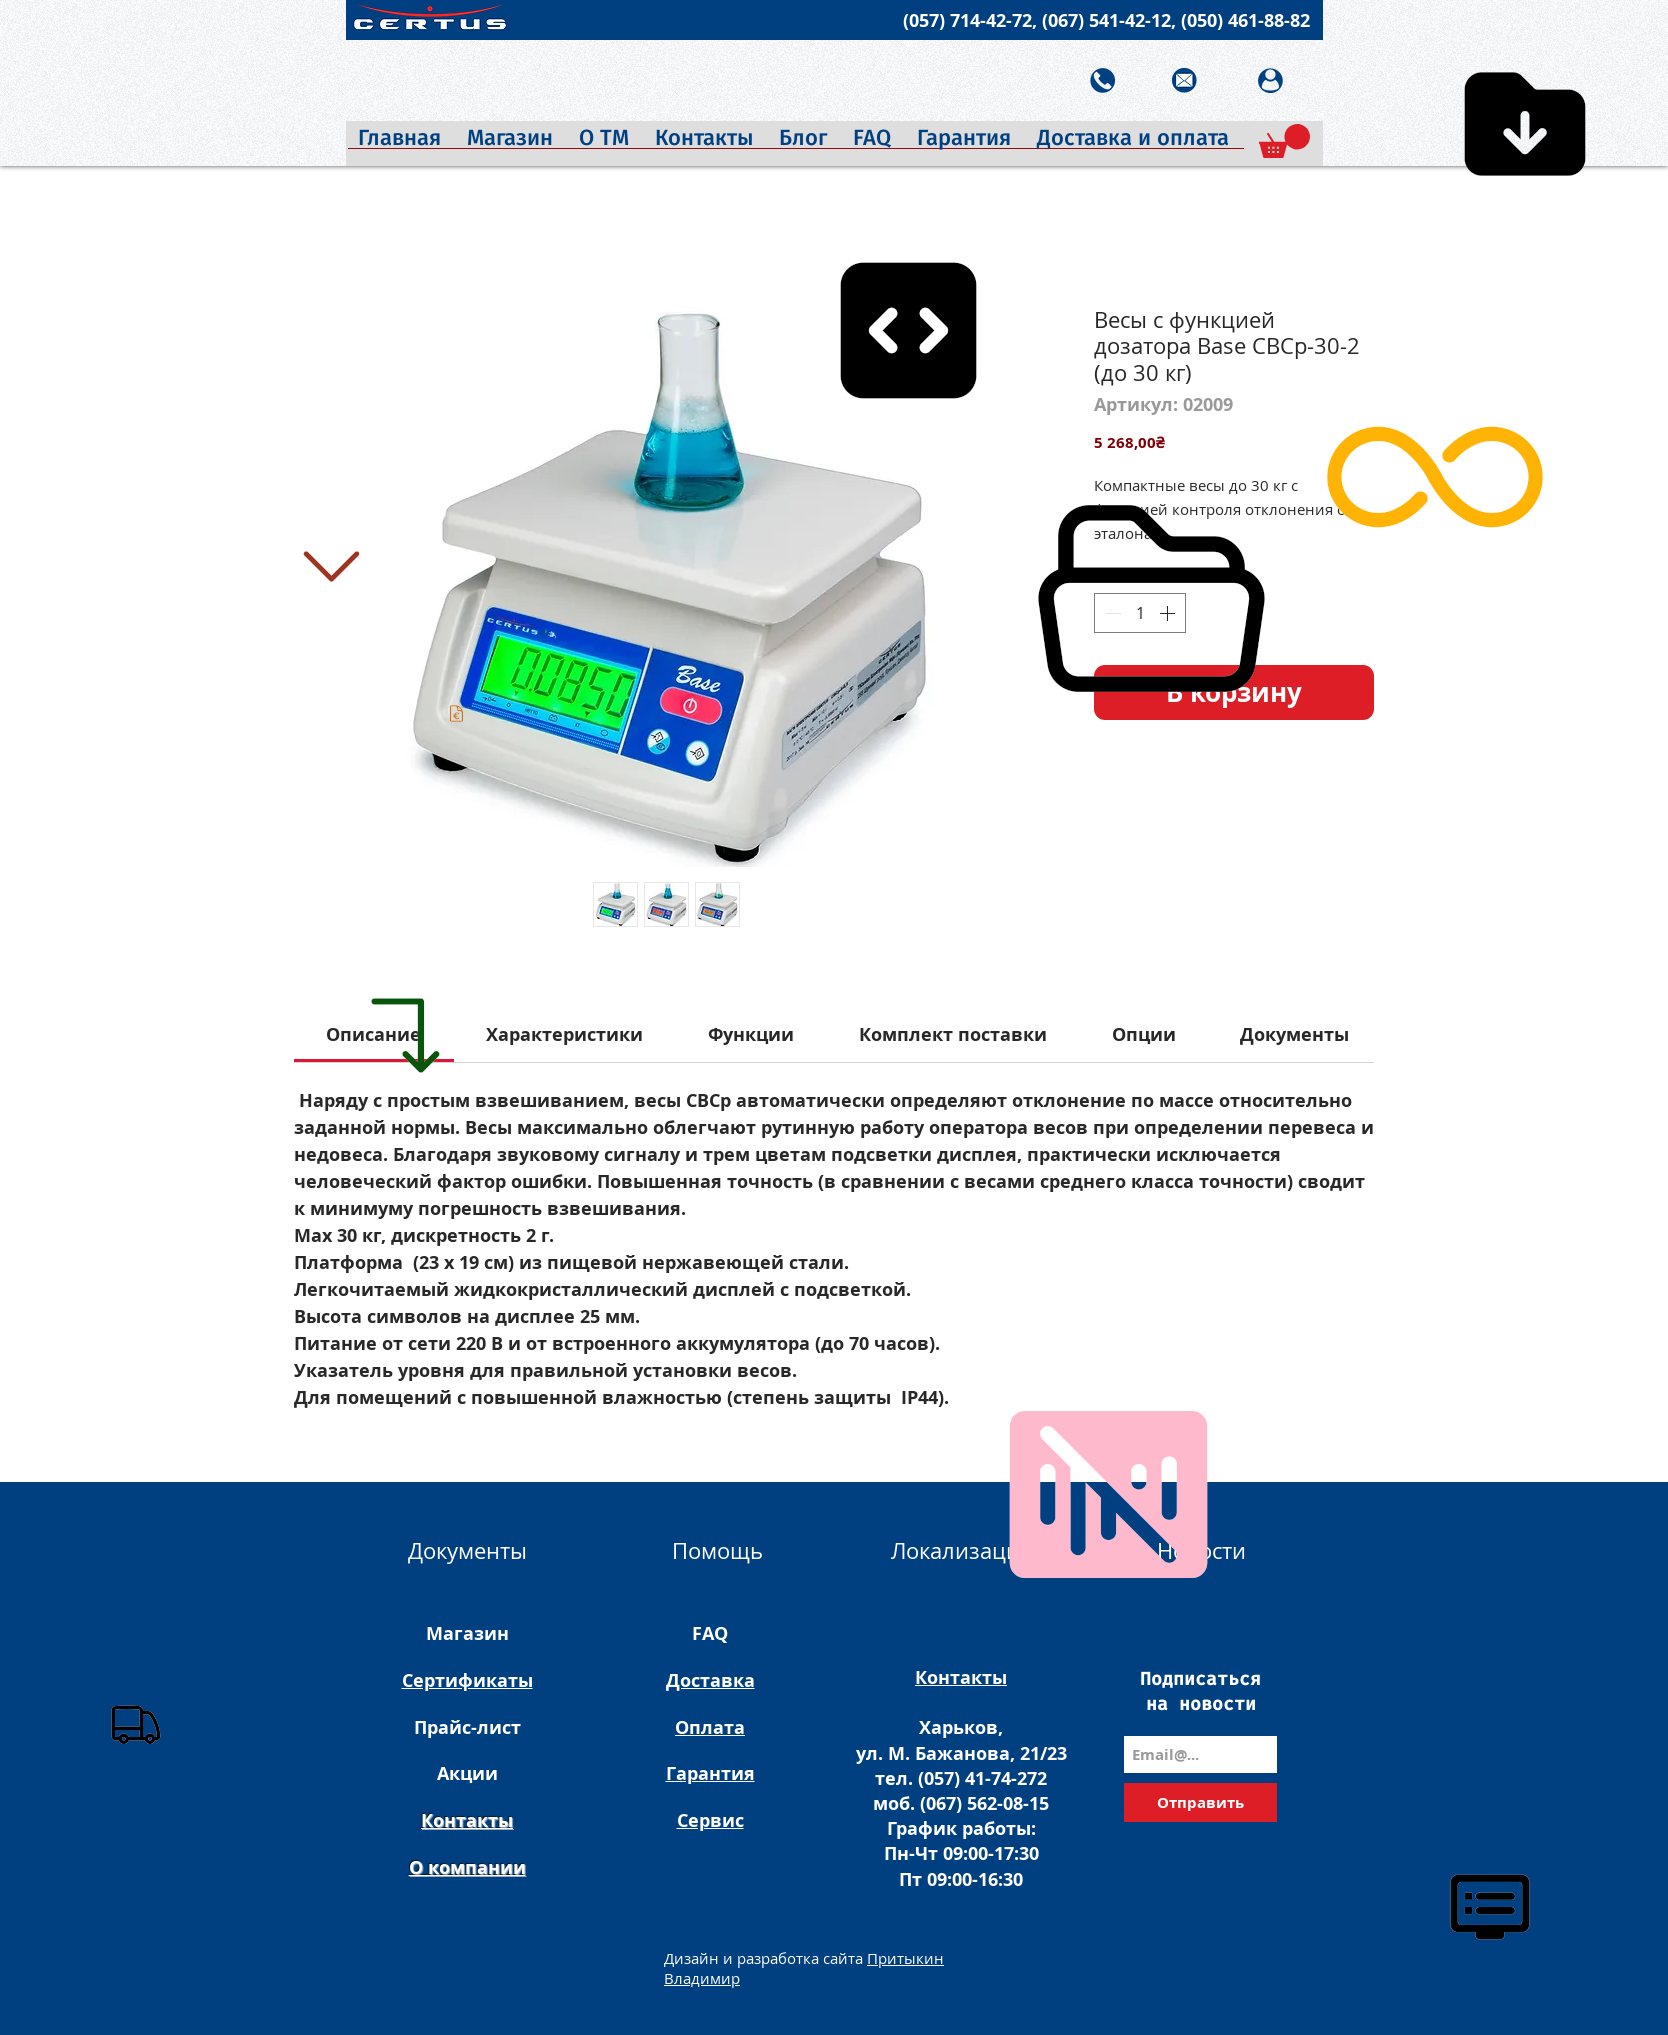  Describe the element at coordinates (908, 330) in the screenshot. I see `view or edit source code` at that location.